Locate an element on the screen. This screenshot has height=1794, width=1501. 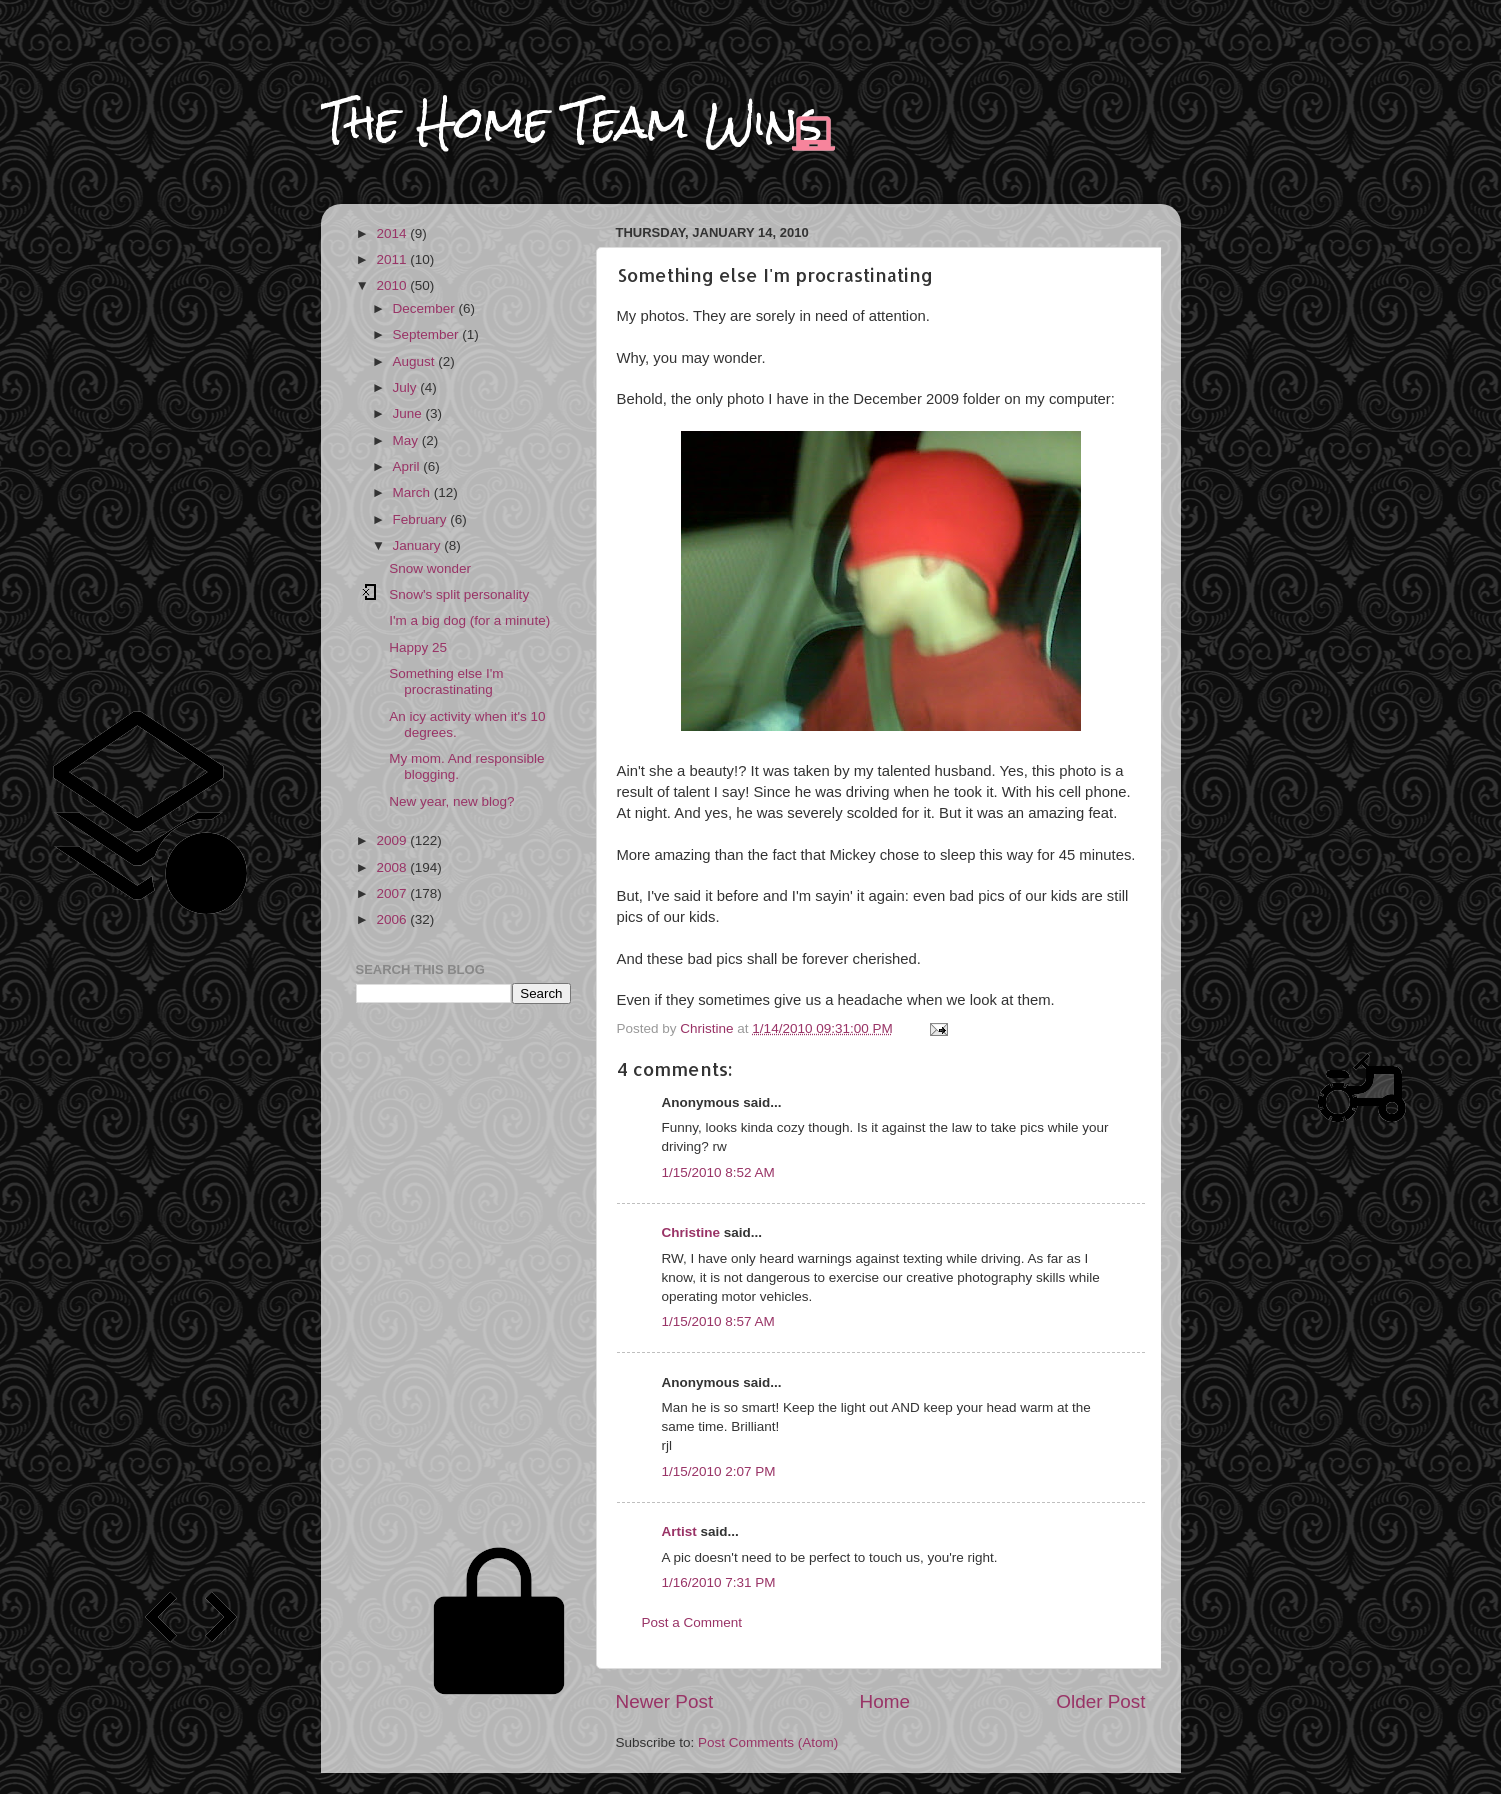
access agricultural or farming features is located at coordinates (1362, 1090).